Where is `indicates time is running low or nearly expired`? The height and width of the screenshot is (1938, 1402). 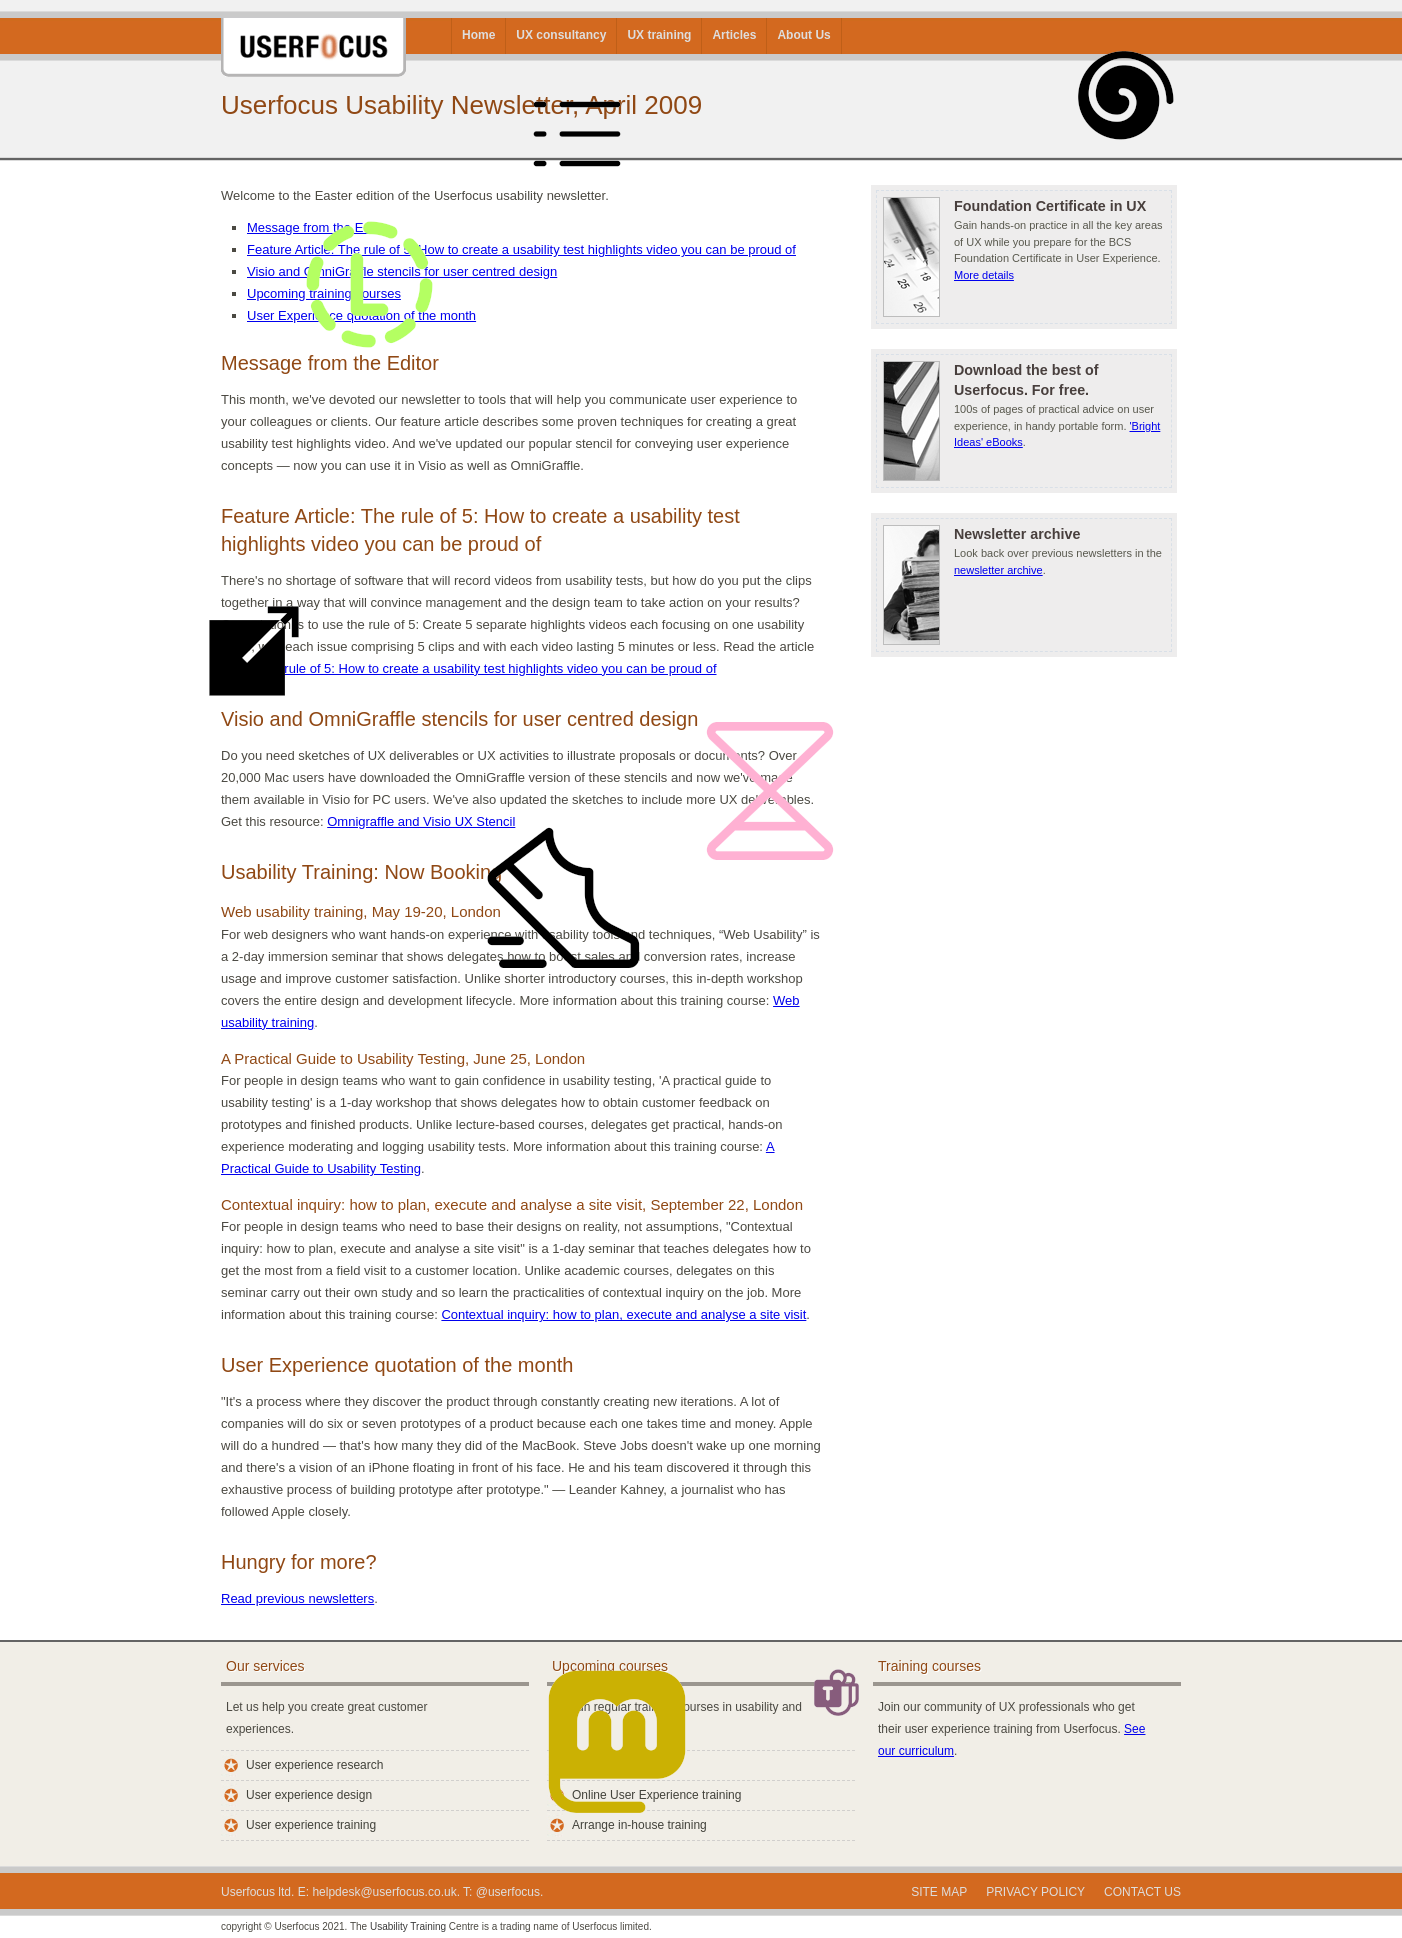 indicates time is running low or nearly expired is located at coordinates (770, 791).